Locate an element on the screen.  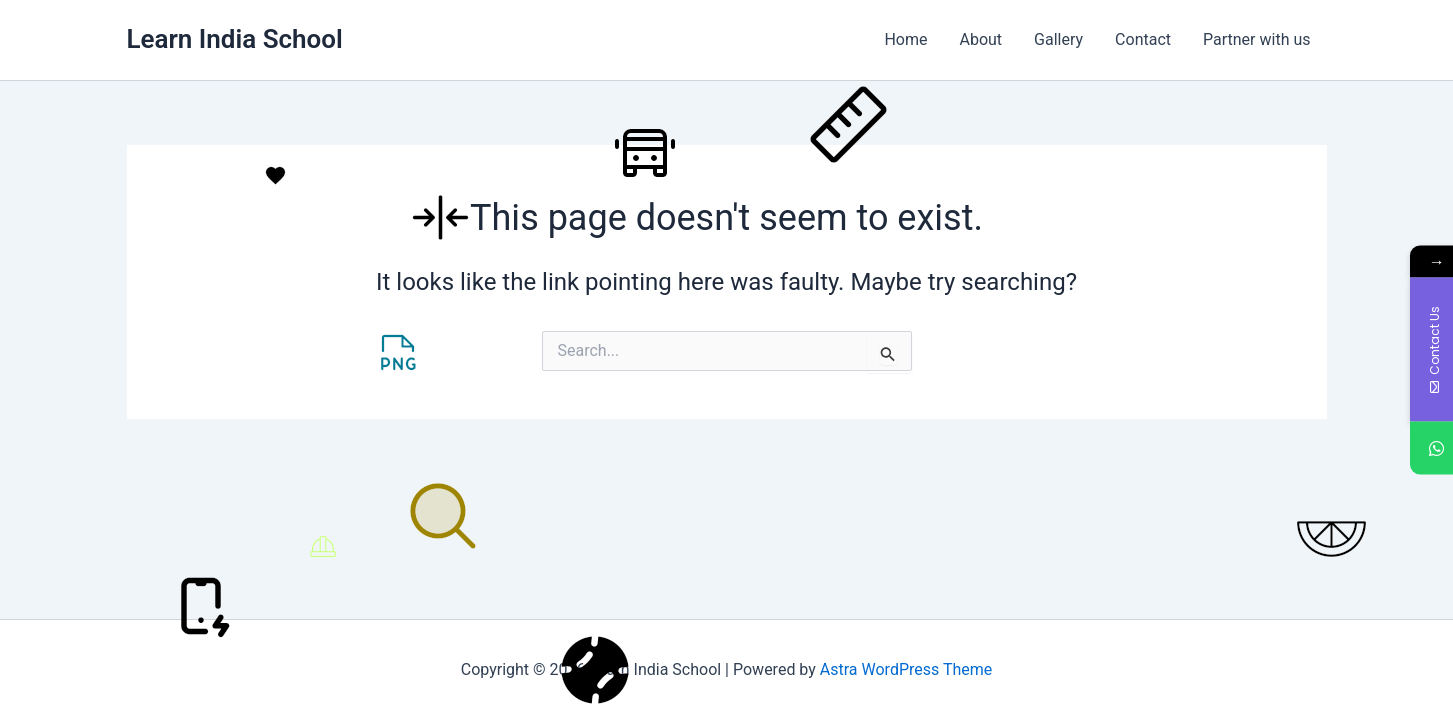
phone charging status indicator is located at coordinates (201, 606).